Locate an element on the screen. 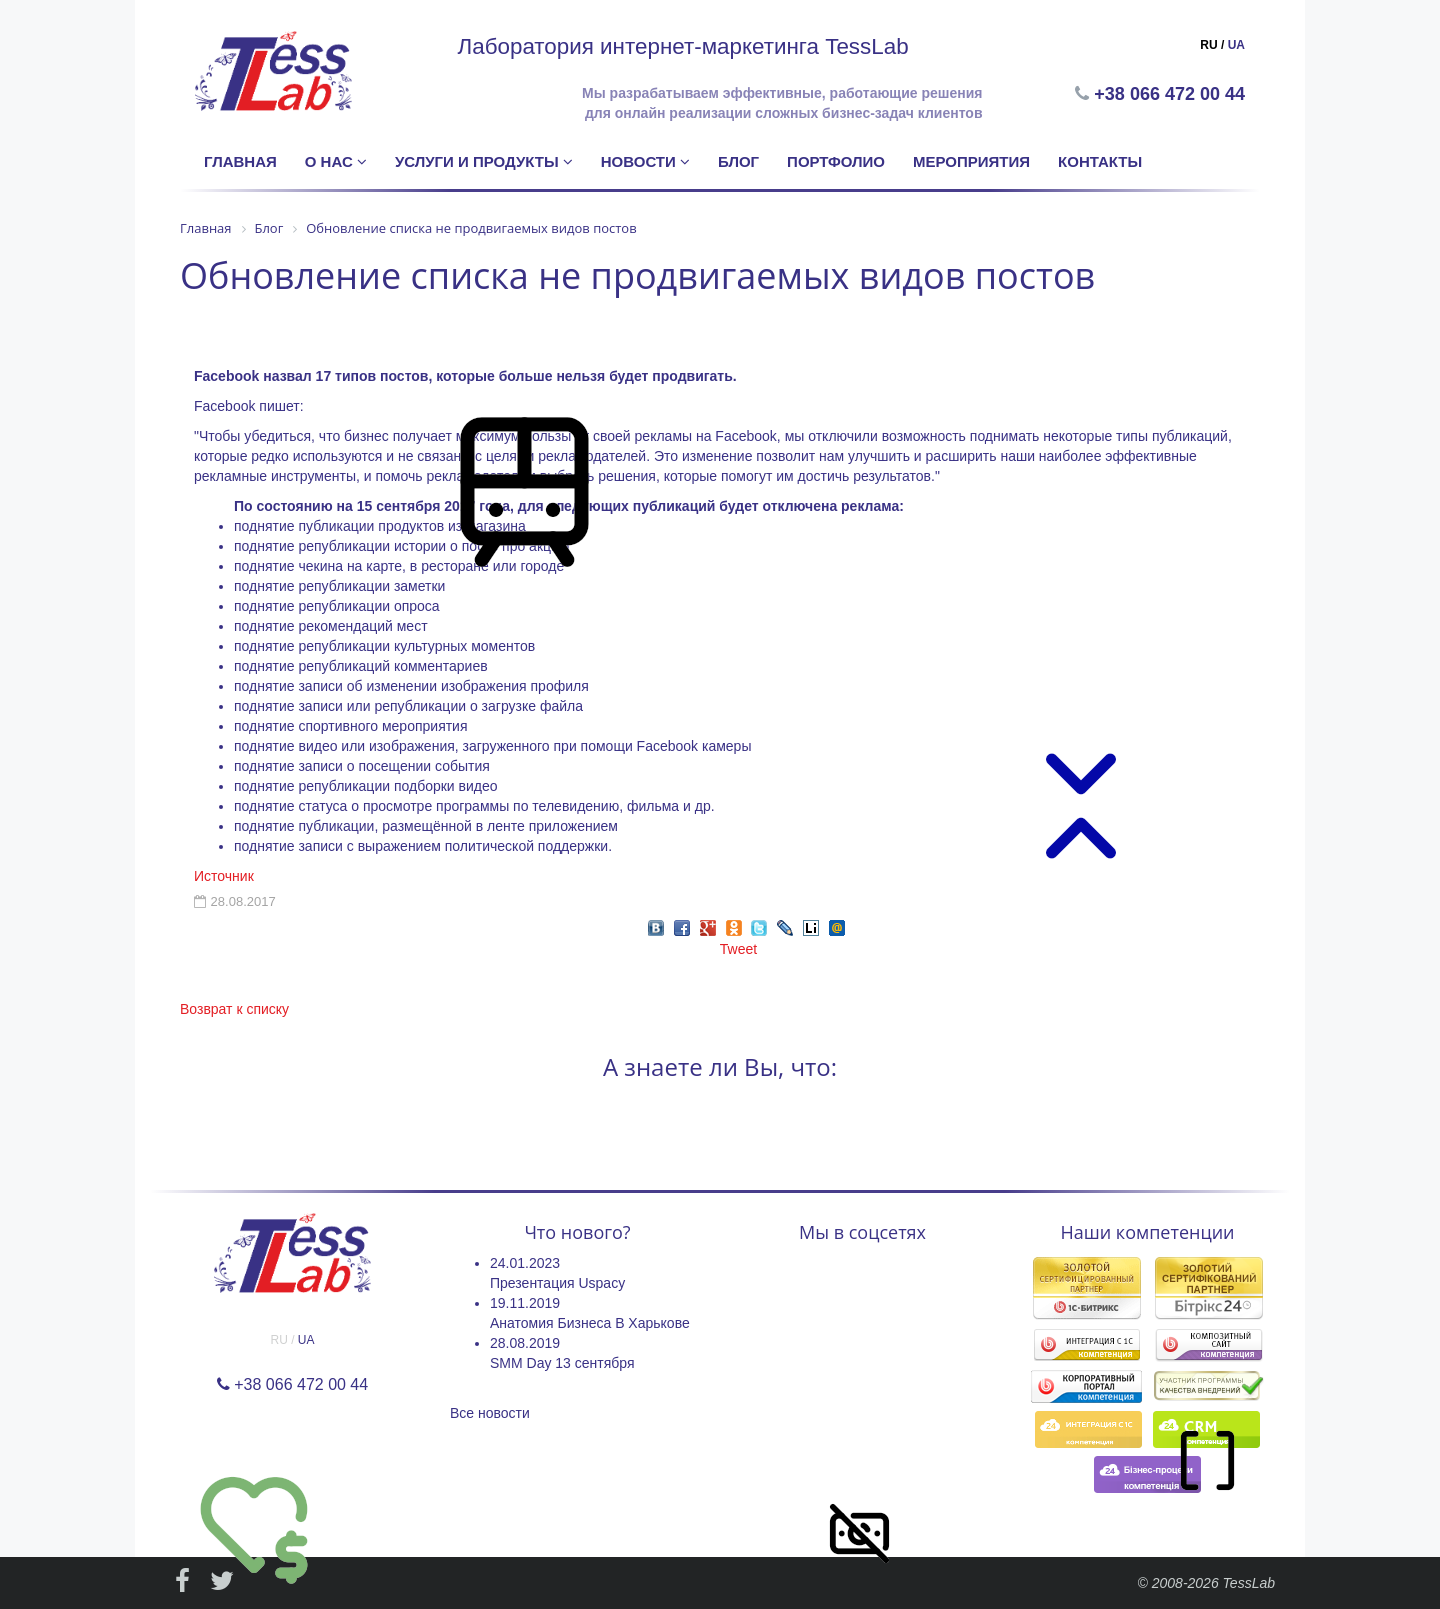 The image size is (1440, 1609). donate to a cause or charity is located at coordinates (254, 1525).